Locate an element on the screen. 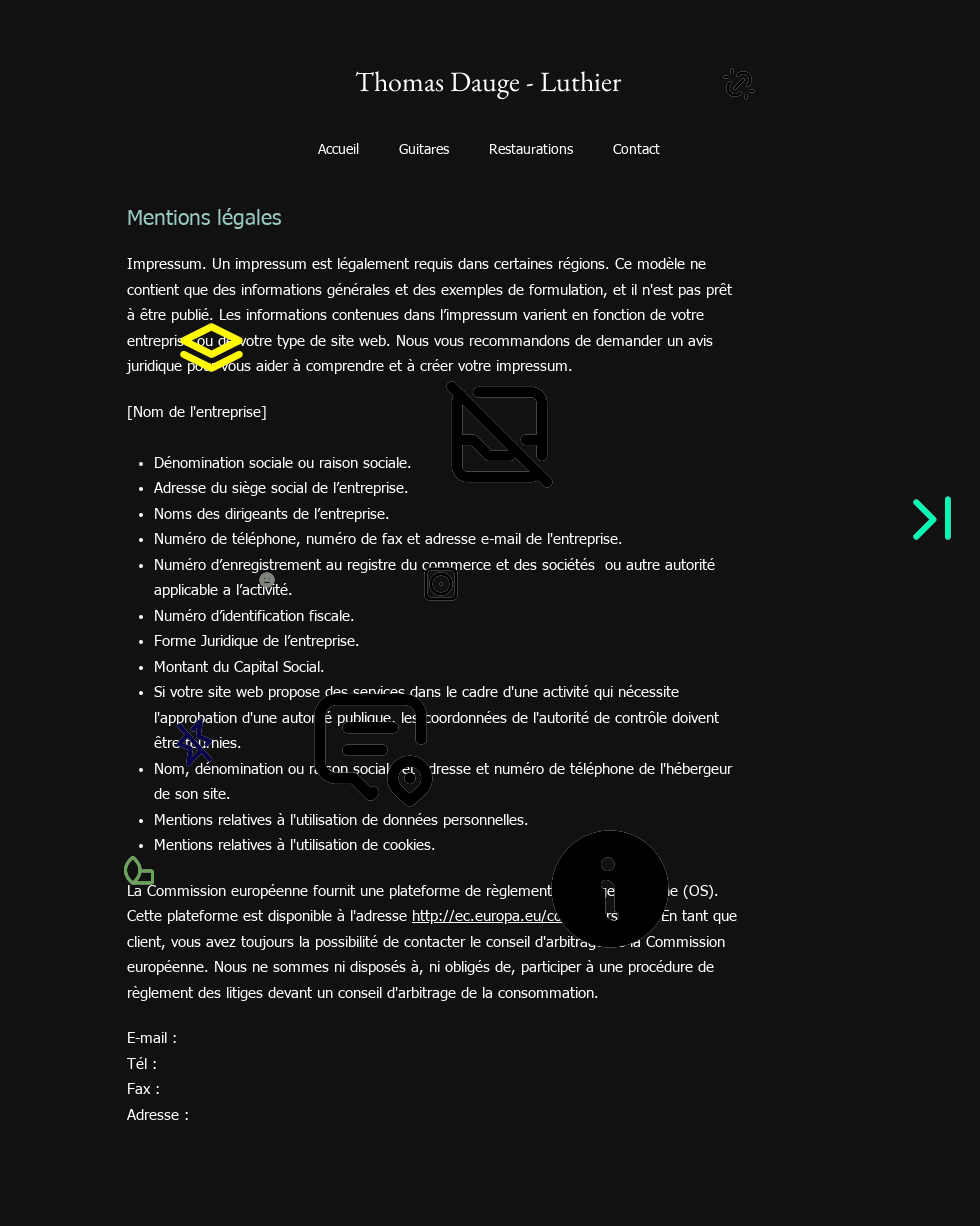 The height and width of the screenshot is (1226, 980). view more information or details is located at coordinates (610, 889).